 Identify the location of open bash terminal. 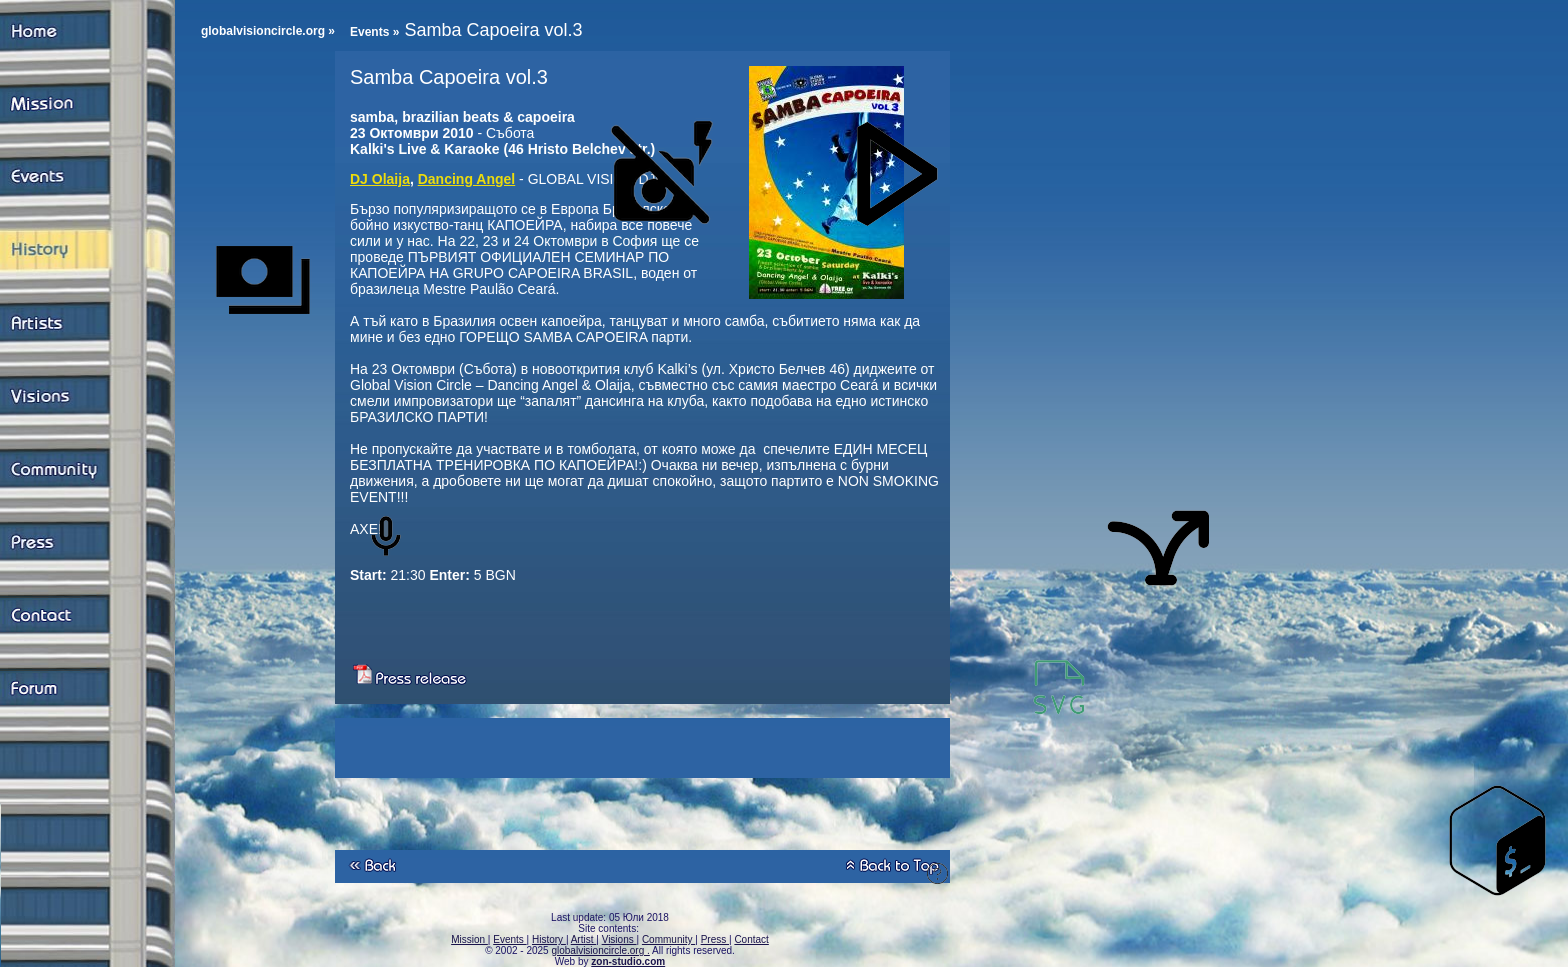
(1497, 840).